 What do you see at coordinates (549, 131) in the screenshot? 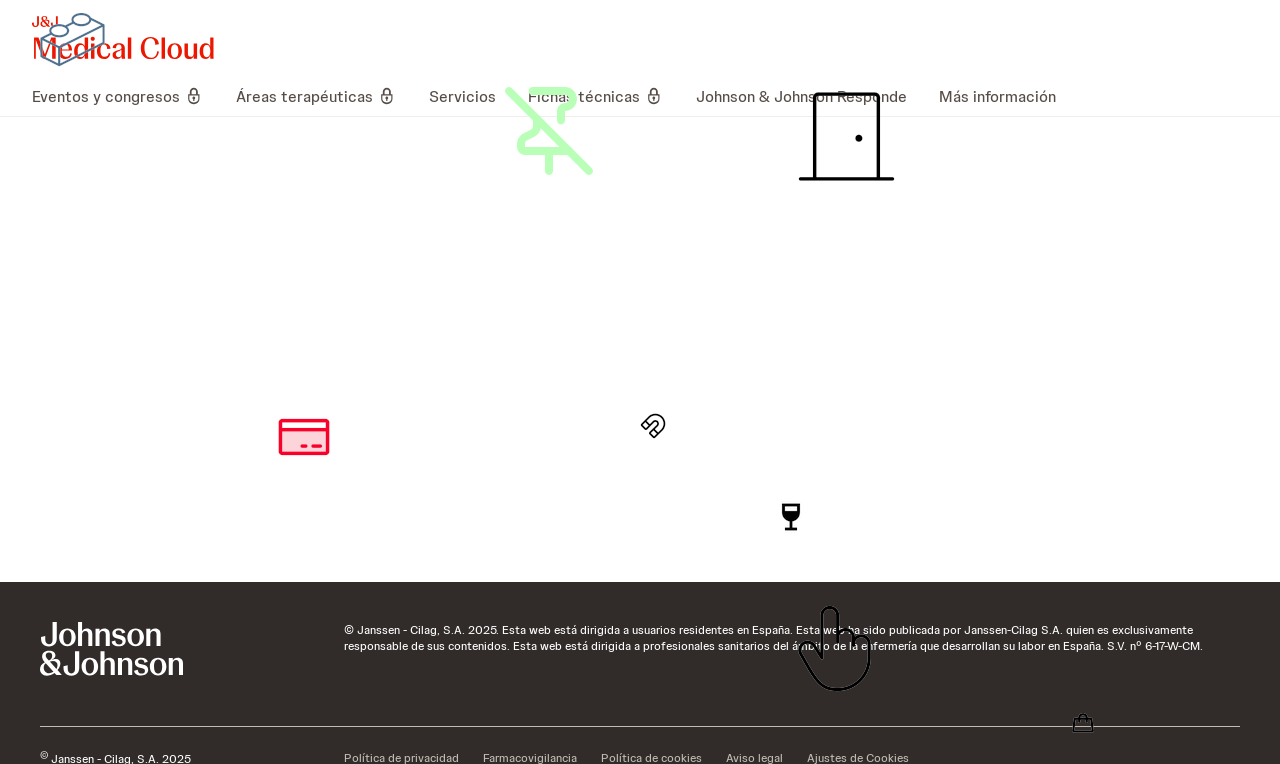
I see `unpin an item from its current location` at bounding box center [549, 131].